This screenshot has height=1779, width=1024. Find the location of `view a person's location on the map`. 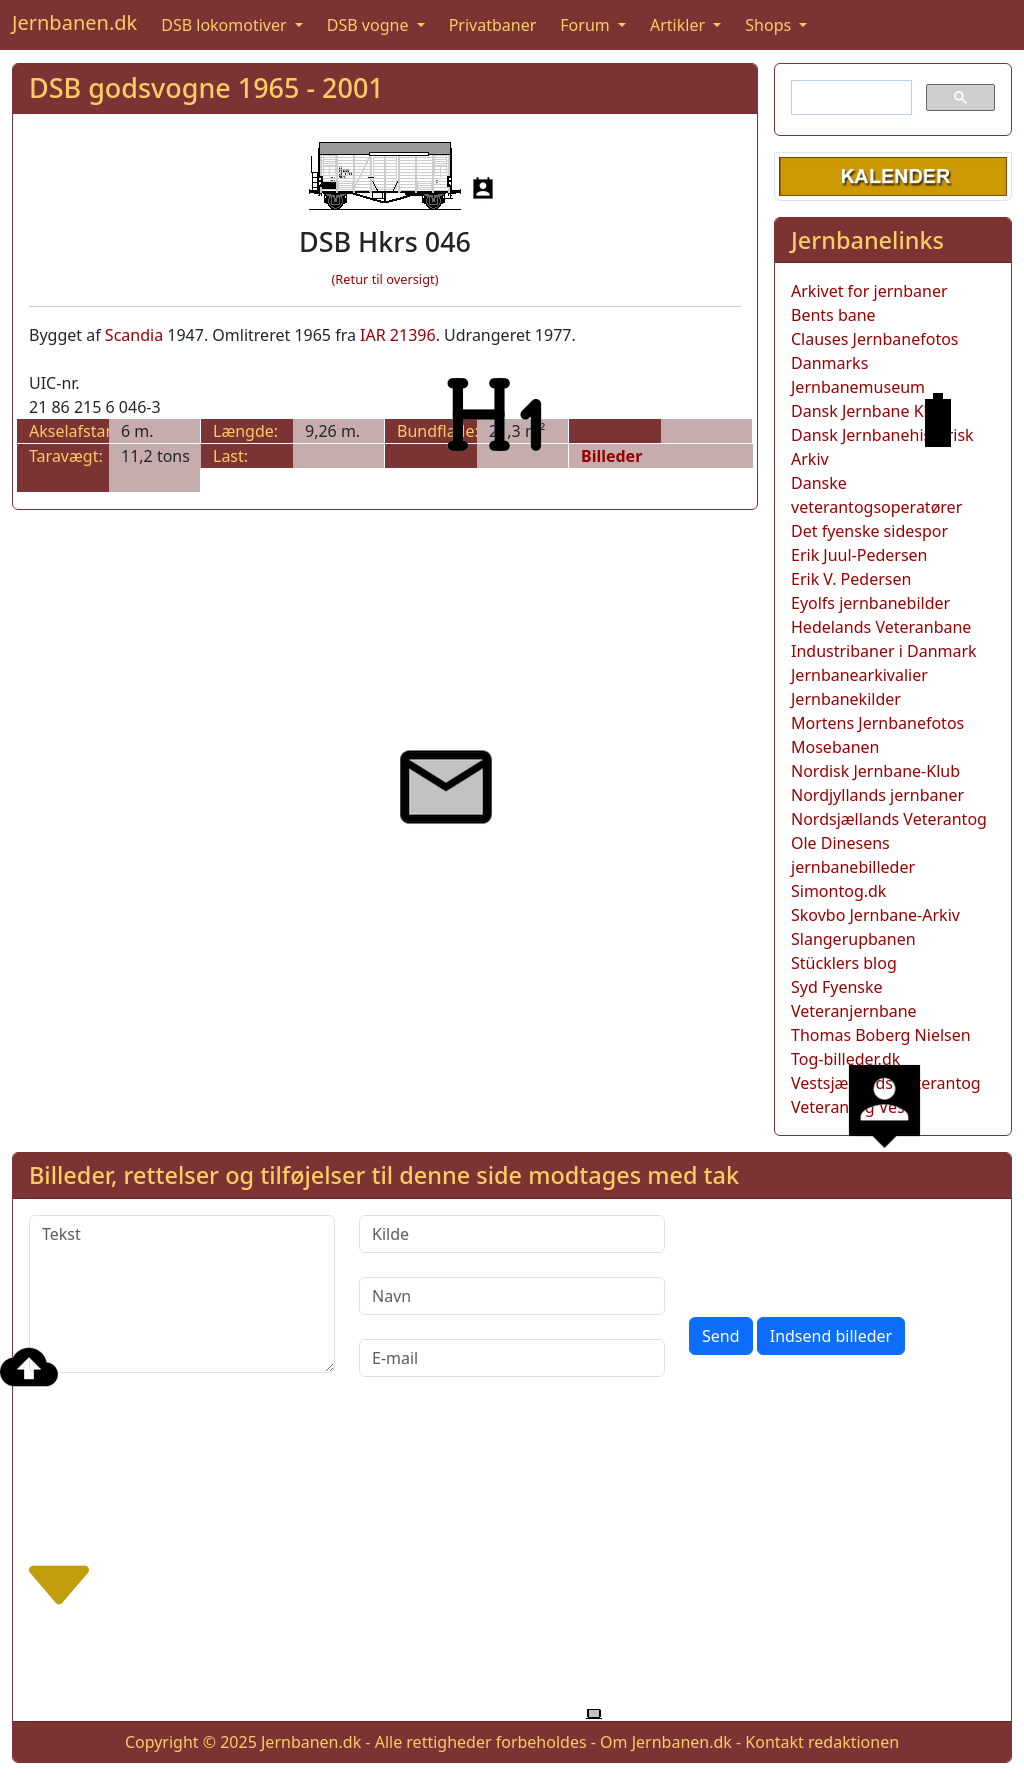

view a person's location on the map is located at coordinates (884, 1104).